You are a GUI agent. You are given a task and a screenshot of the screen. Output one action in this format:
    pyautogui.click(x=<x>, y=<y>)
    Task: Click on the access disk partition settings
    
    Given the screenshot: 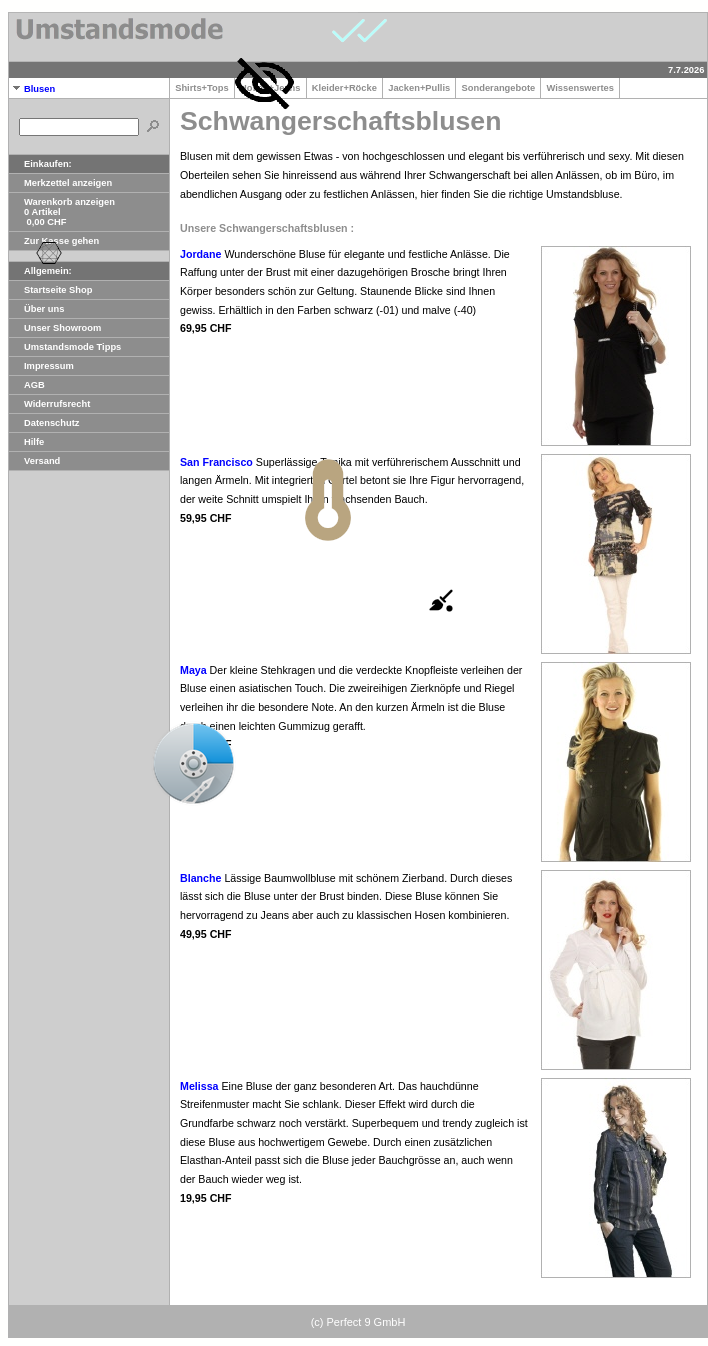 What is the action you would take?
    pyautogui.click(x=193, y=763)
    